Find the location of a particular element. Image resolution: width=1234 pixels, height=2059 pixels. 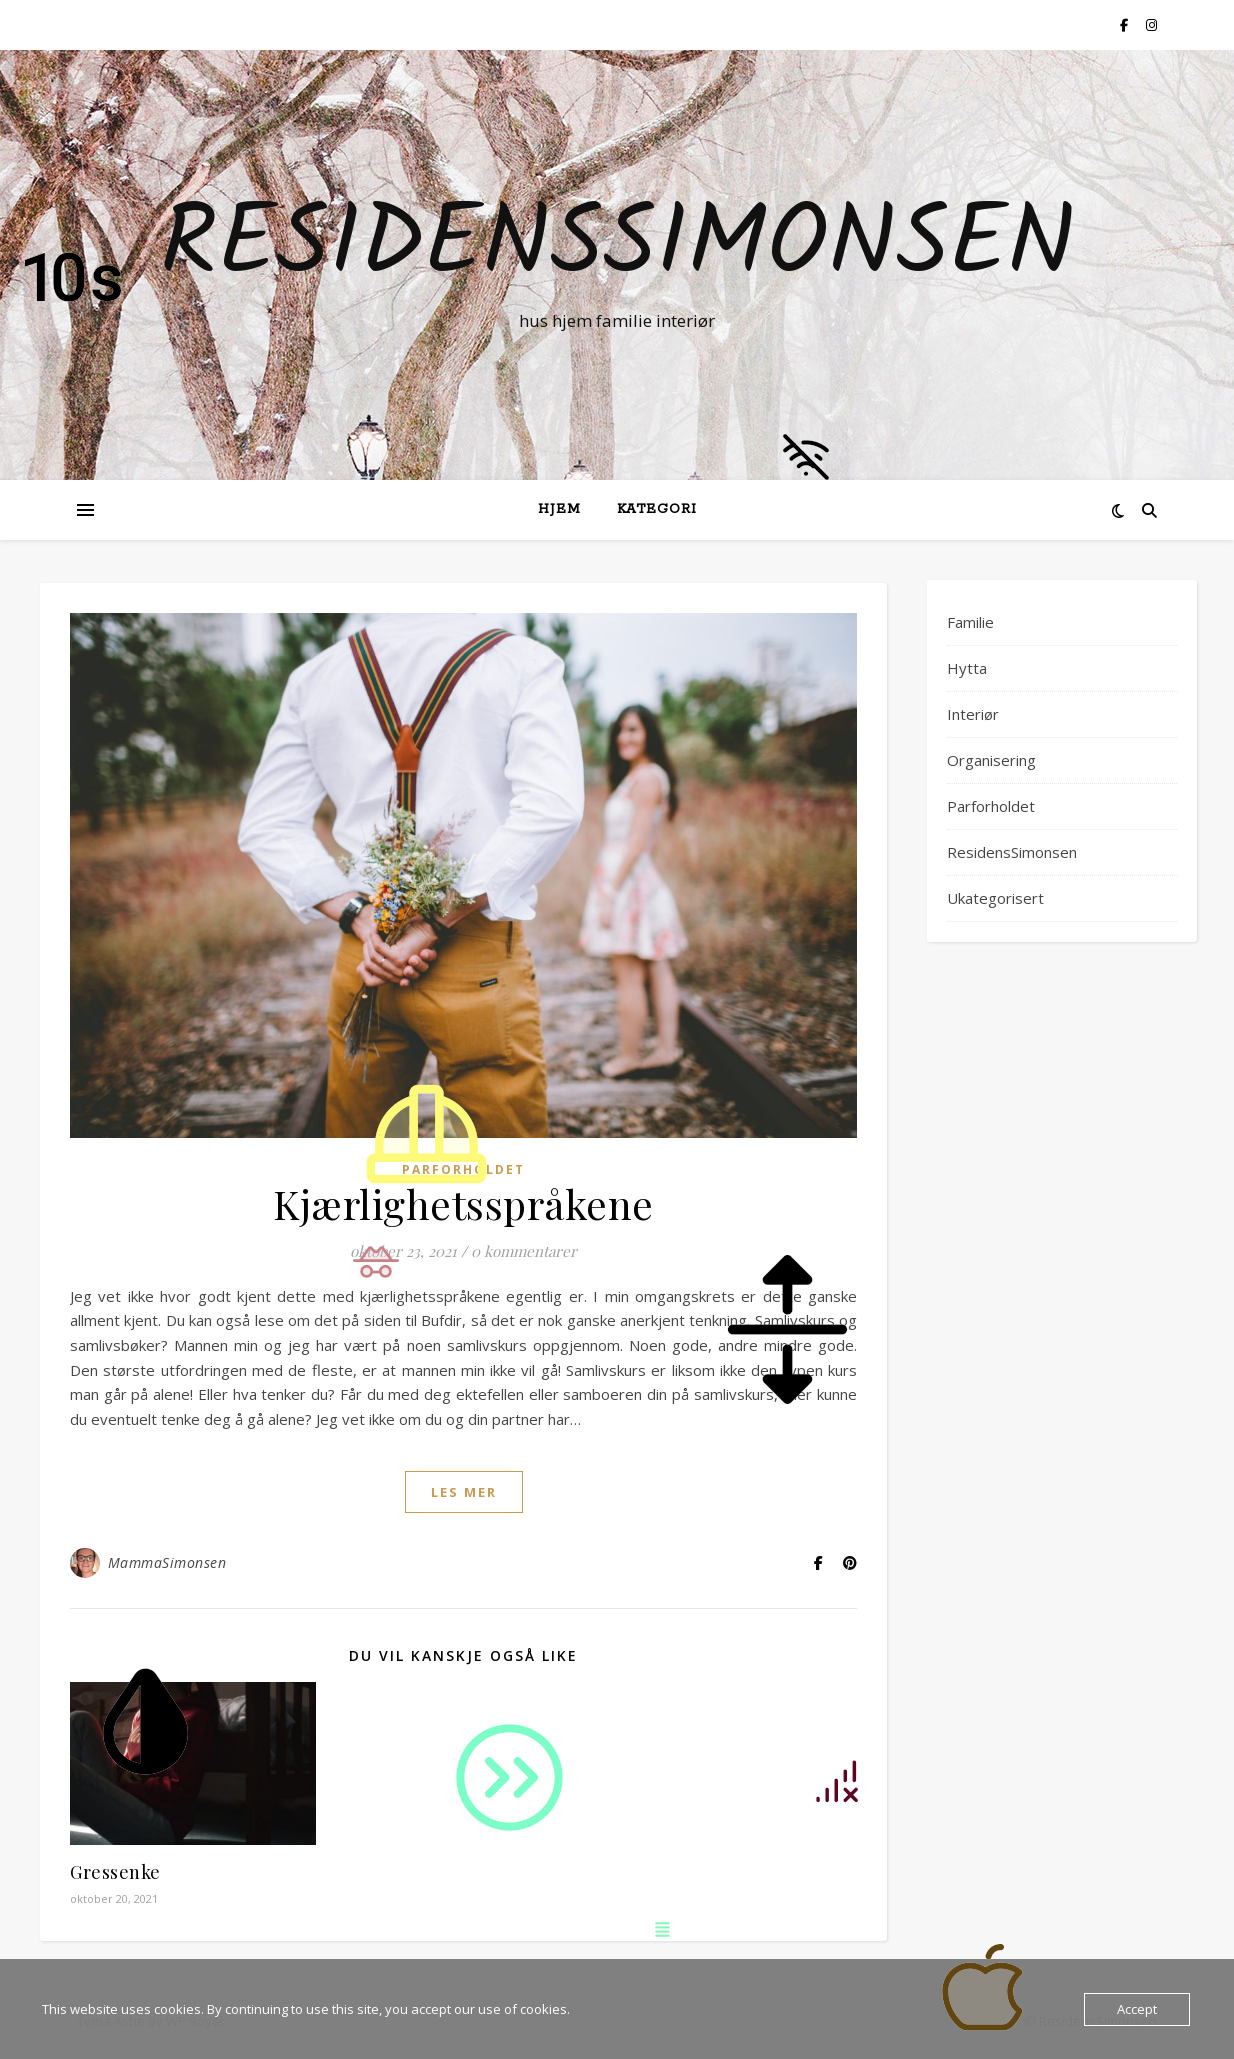

skip forward or advance to next item is located at coordinates (509, 1777).